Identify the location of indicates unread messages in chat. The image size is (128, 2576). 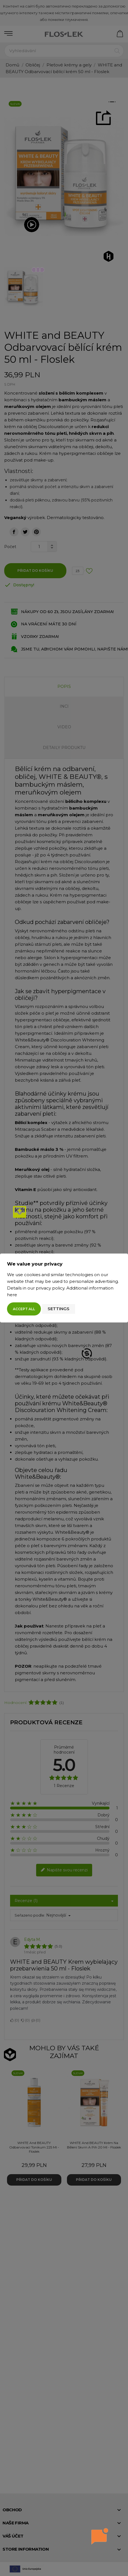
(99, 2536).